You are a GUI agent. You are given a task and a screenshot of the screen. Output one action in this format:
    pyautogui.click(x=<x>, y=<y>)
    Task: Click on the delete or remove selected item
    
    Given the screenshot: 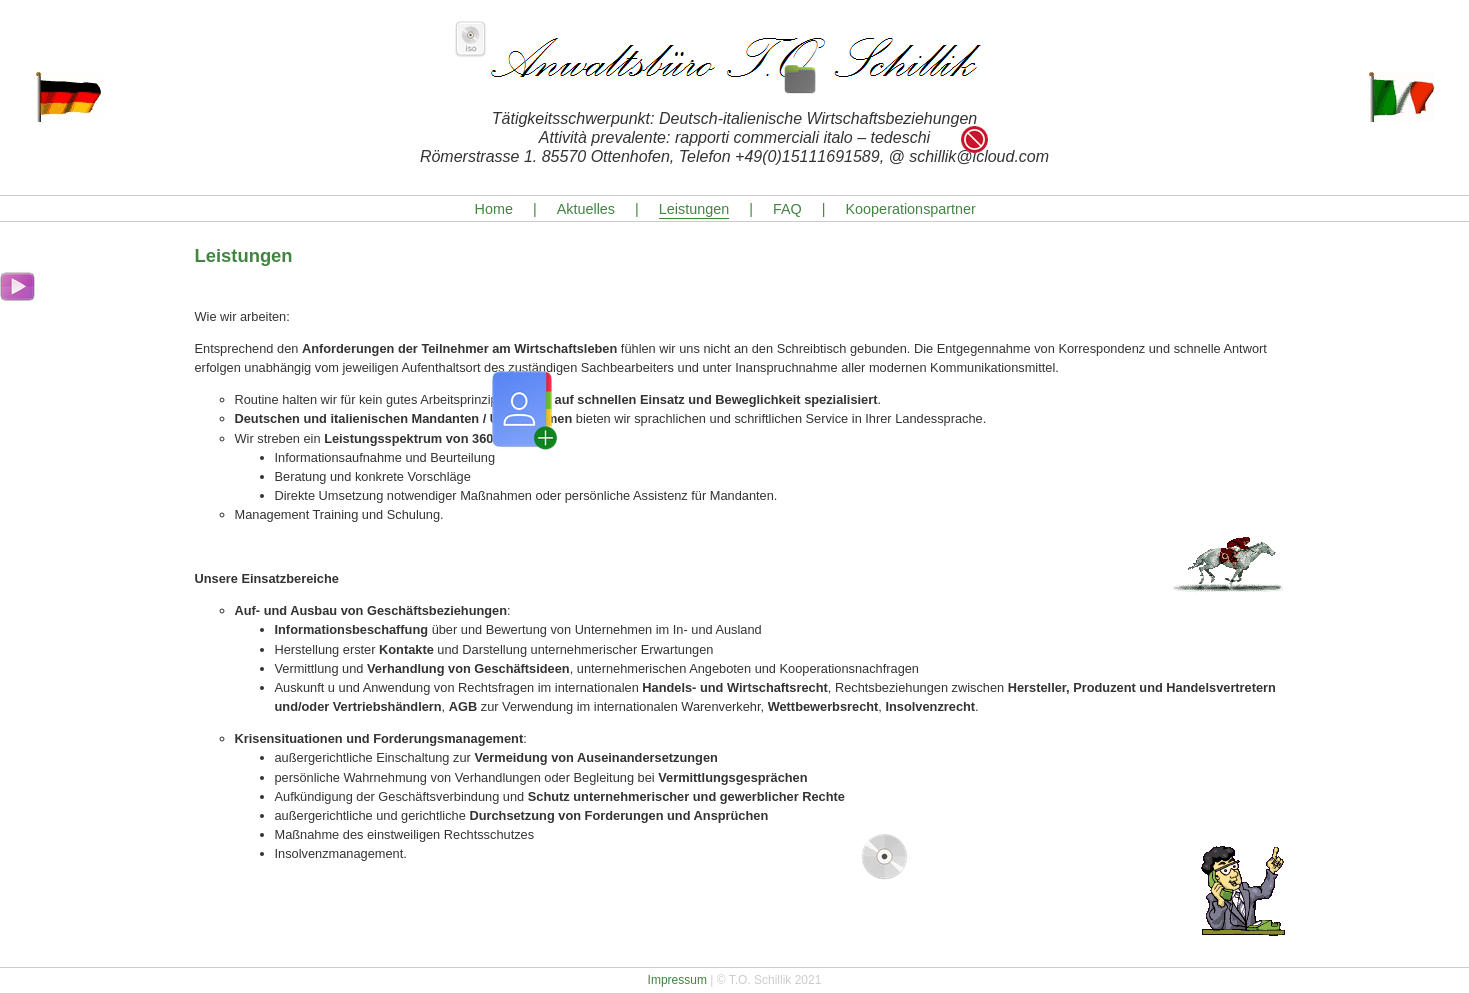 What is the action you would take?
    pyautogui.click(x=974, y=139)
    